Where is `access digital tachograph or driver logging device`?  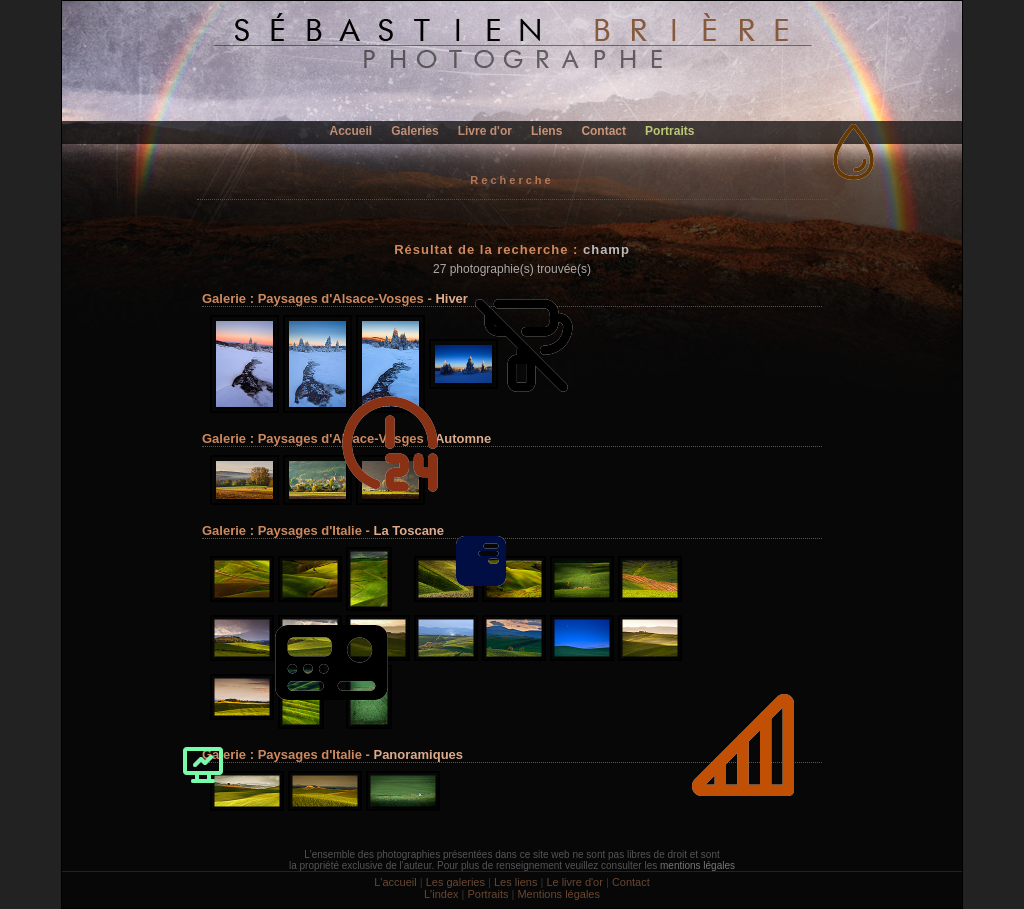 access digital tachograph or driver logging device is located at coordinates (331, 662).